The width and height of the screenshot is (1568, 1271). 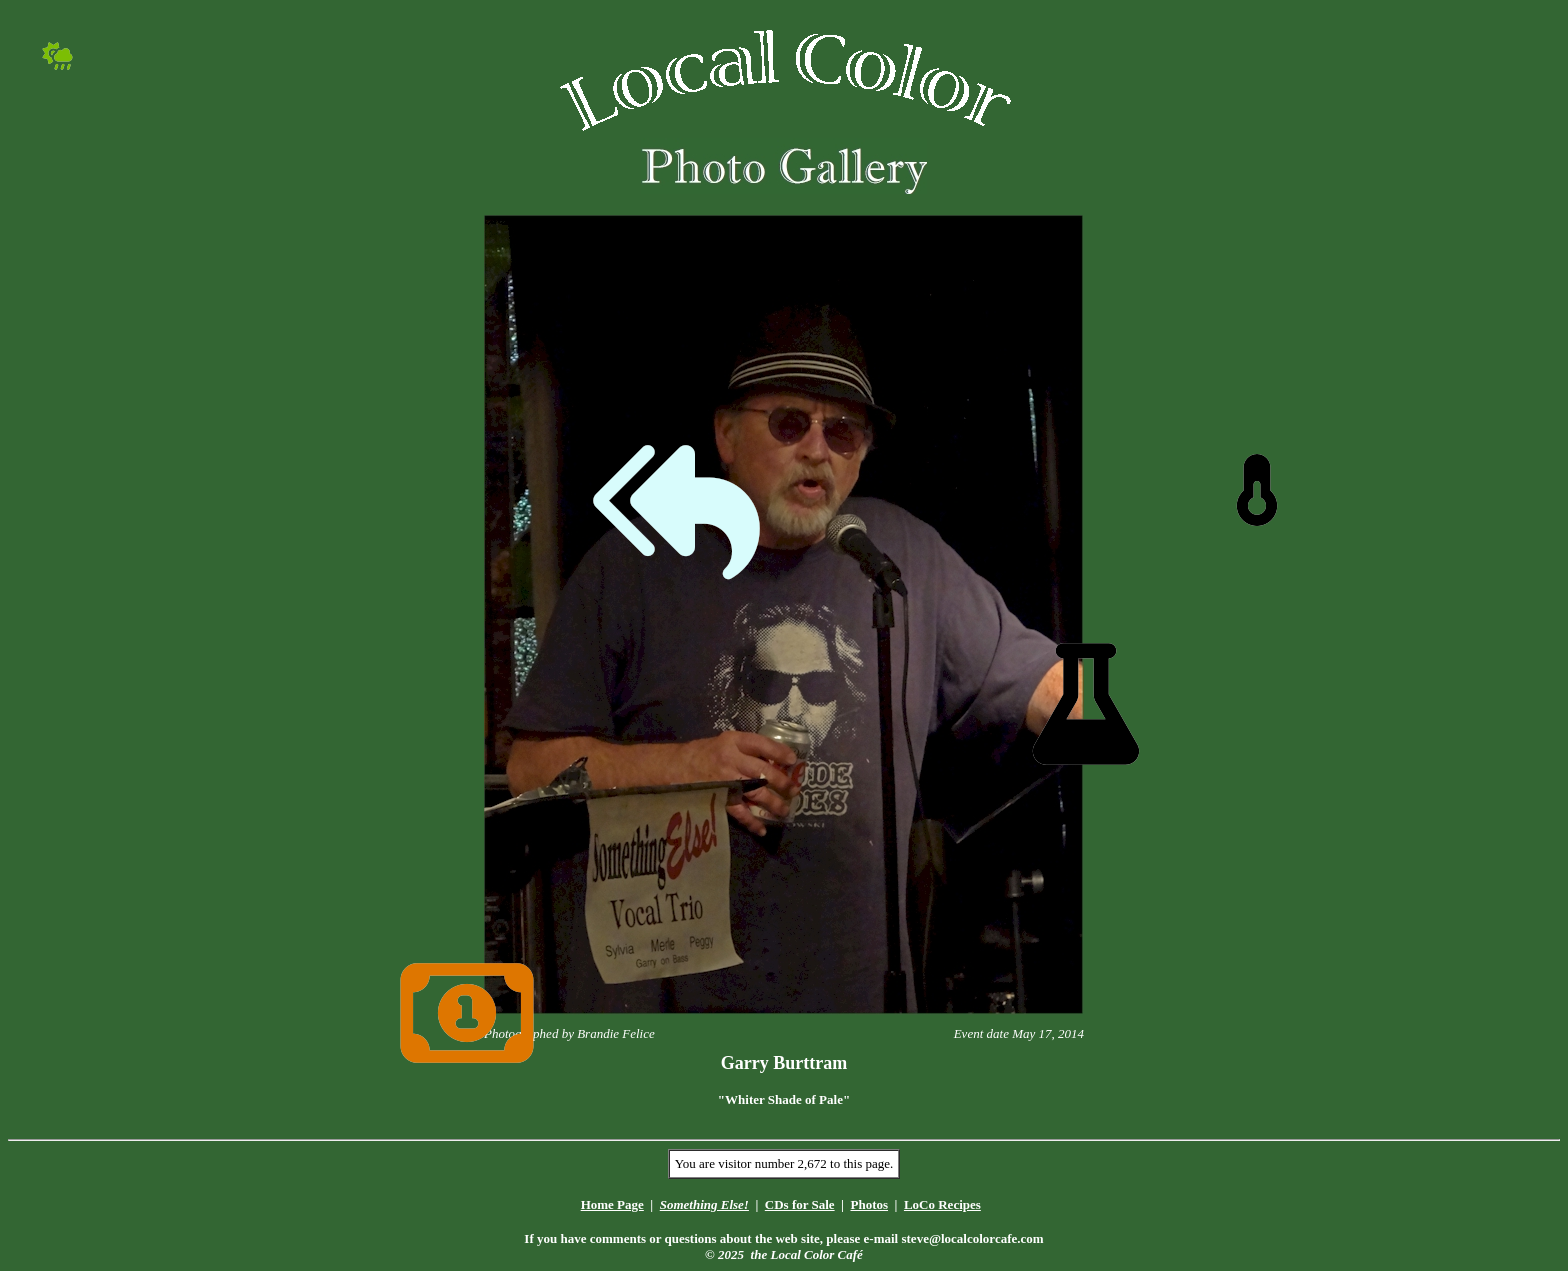 I want to click on current weather conditions with mixed sun and rain, so click(x=57, y=56).